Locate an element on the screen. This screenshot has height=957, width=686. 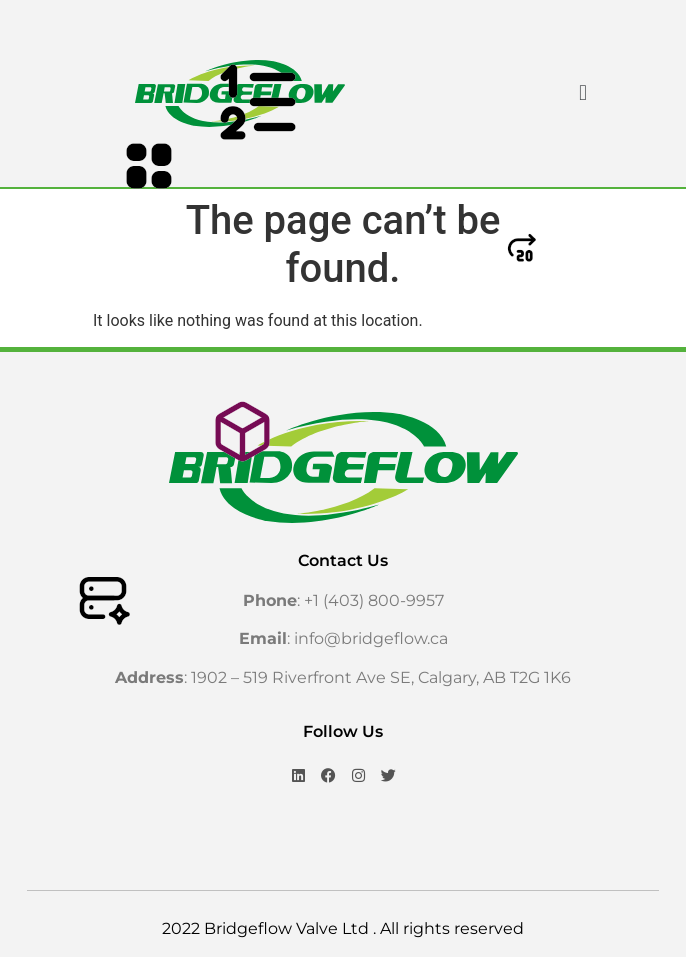
skip forward 20 seconds is located at coordinates (522, 248).